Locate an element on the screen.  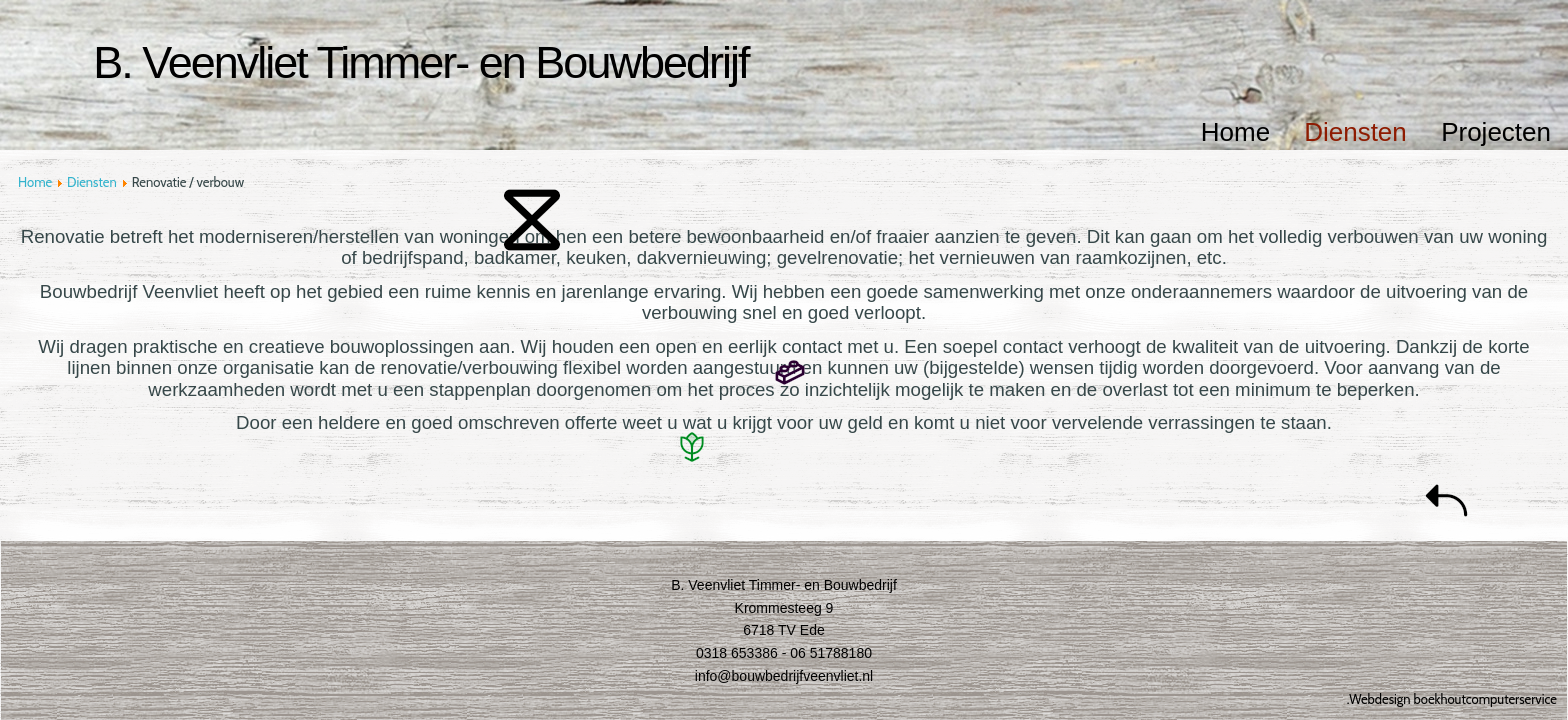
access garden or plant care features is located at coordinates (692, 447).